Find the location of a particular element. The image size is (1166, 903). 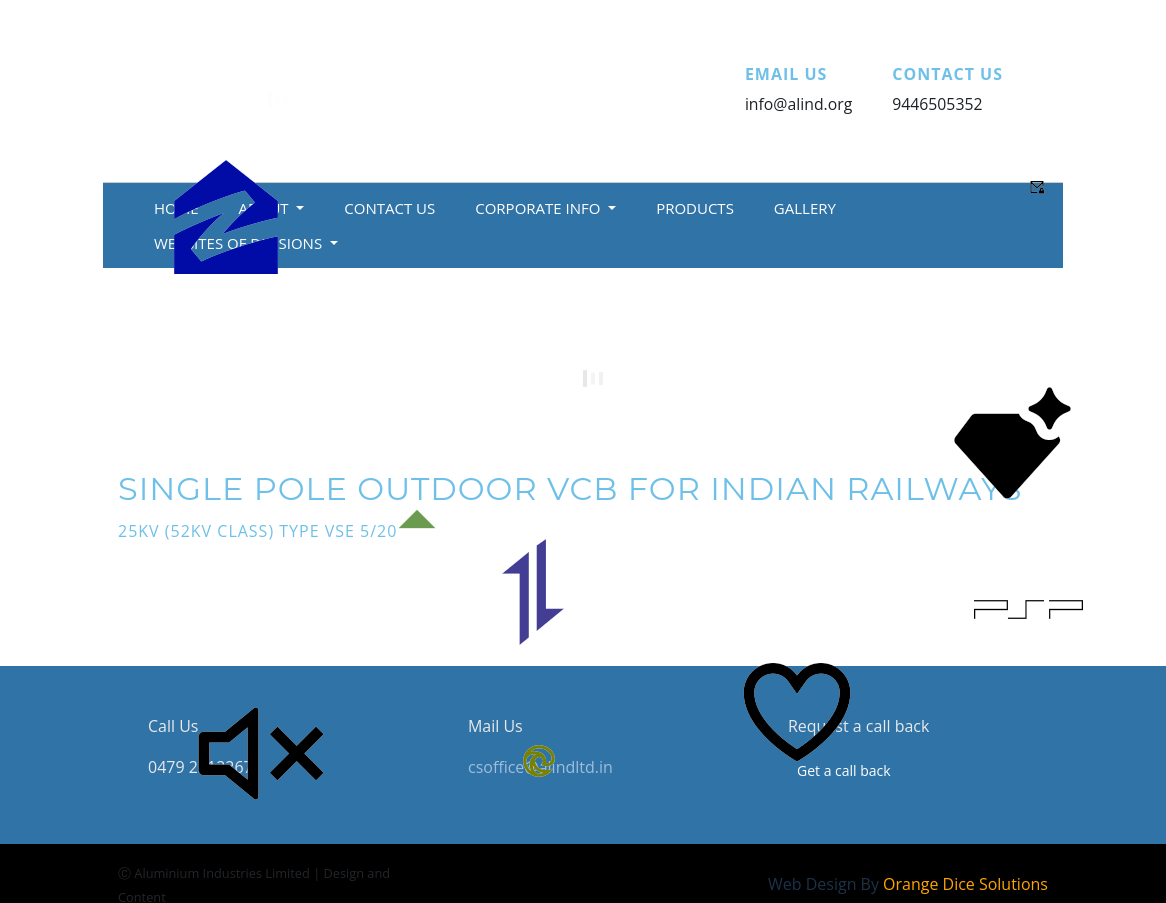

open Microsoft Edge browser is located at coordinates (539, 761).